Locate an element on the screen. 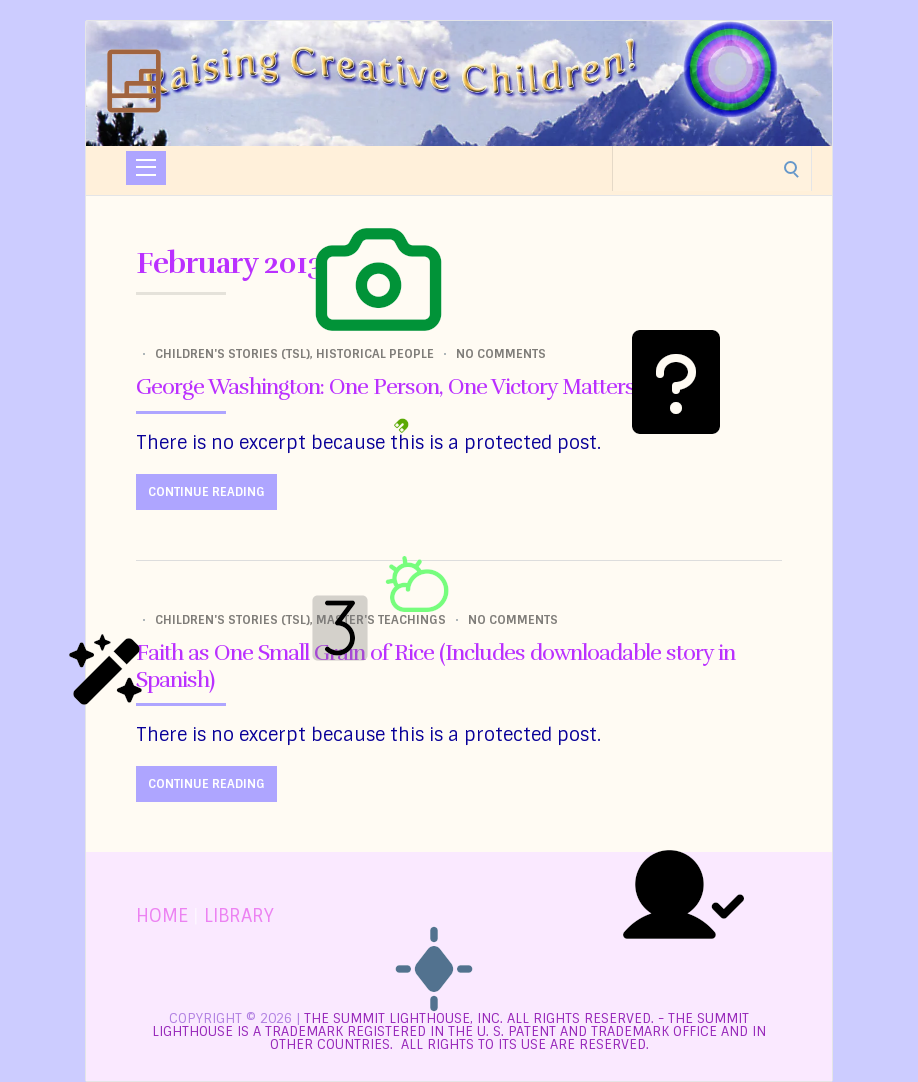  attract or link related items together is located at coordinates (401, 425).